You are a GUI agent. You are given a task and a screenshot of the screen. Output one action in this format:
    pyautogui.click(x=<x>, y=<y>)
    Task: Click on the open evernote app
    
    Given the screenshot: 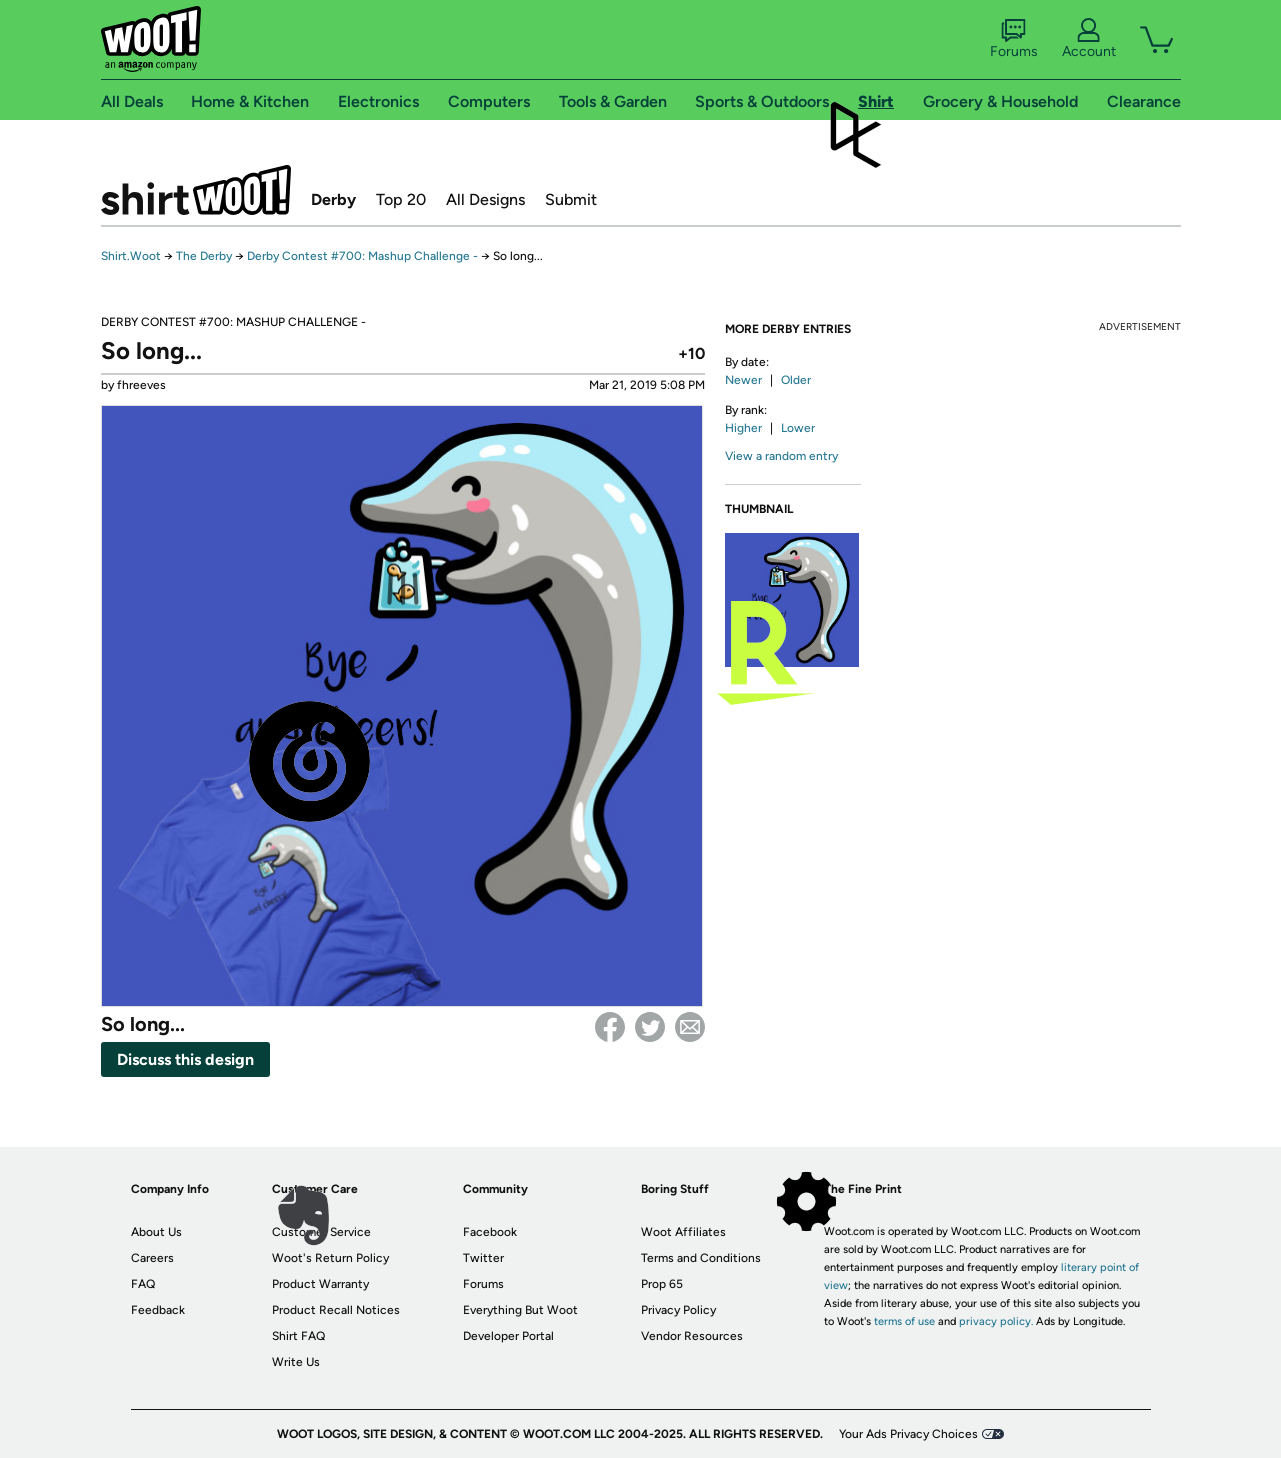 What is the action you would take?
    pyautogui.click(x=303, y=1215)
    